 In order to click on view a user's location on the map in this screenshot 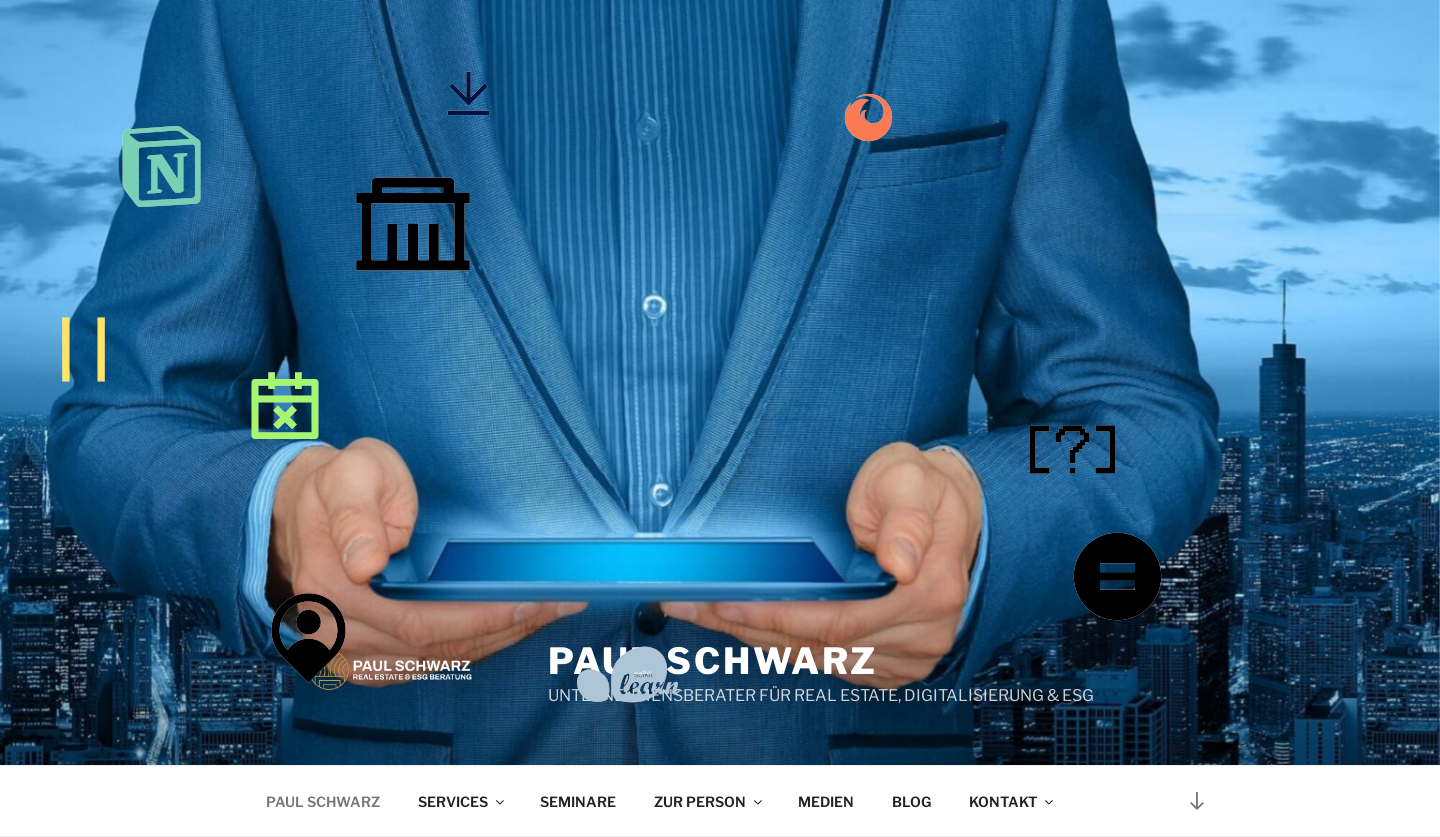, I will do `click(308, 634)`.